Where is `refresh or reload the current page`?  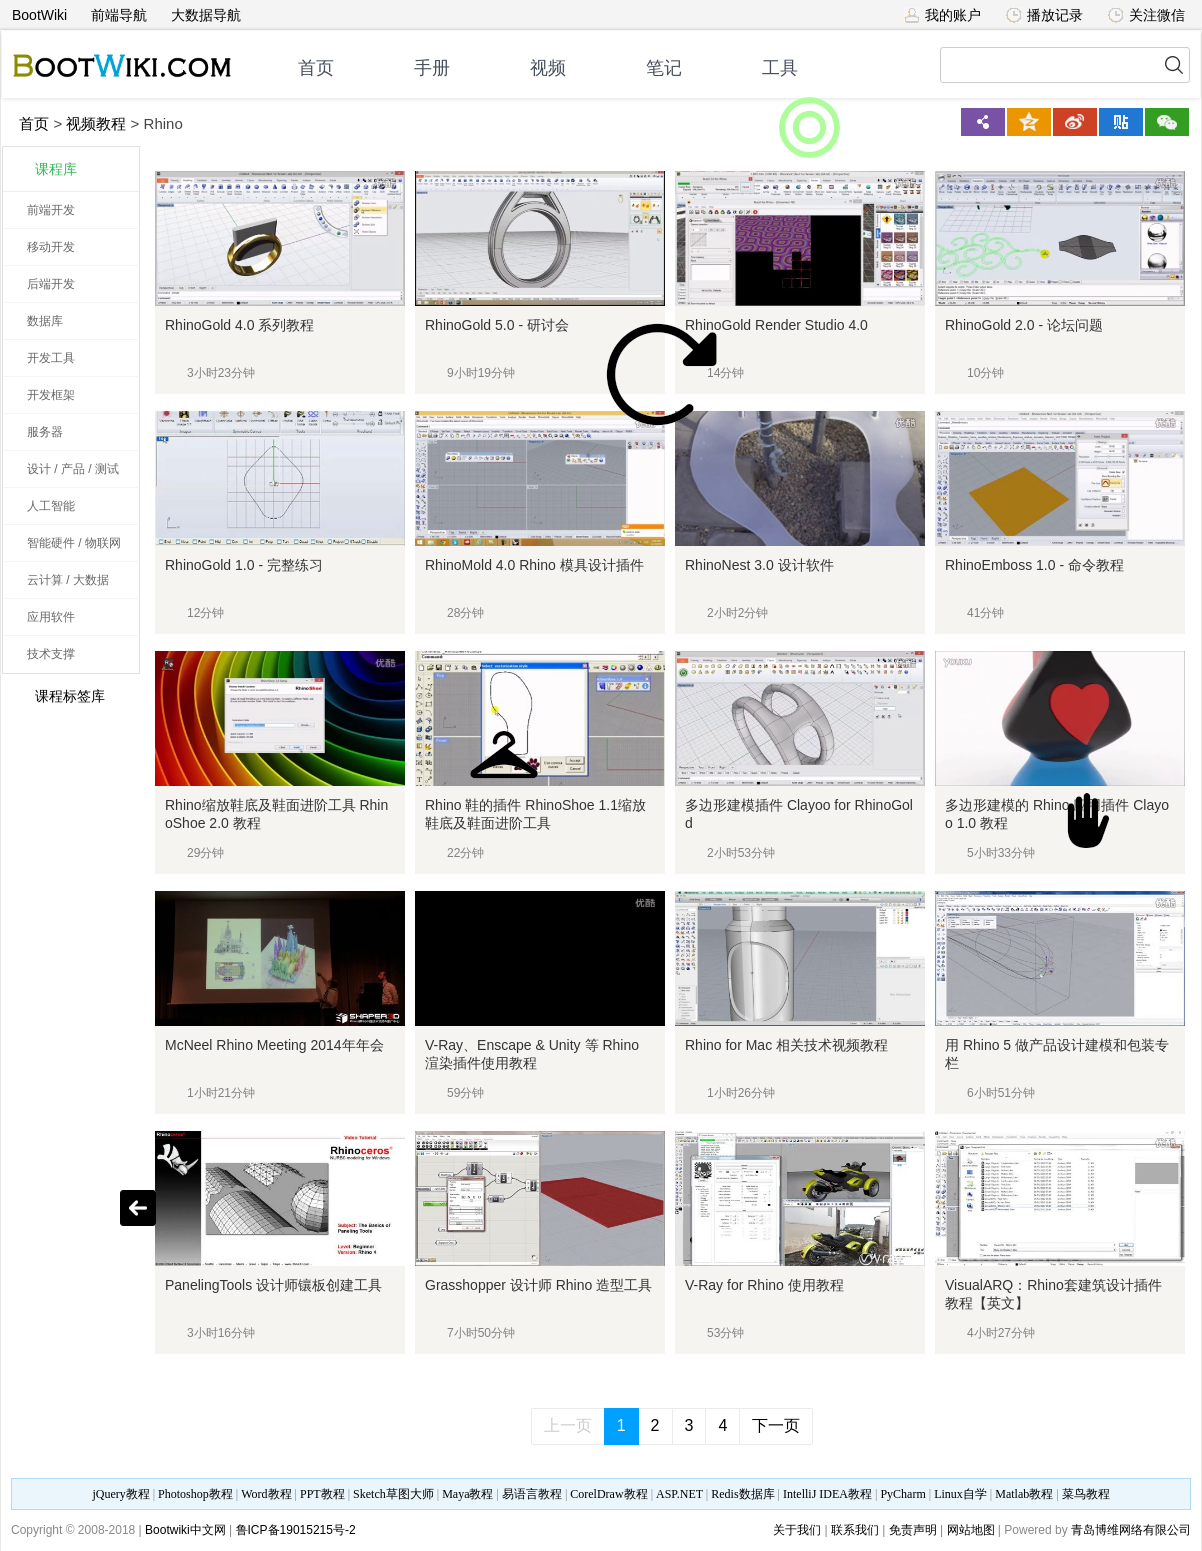 refresh or reload the current page is located at coordinates (657, 374).